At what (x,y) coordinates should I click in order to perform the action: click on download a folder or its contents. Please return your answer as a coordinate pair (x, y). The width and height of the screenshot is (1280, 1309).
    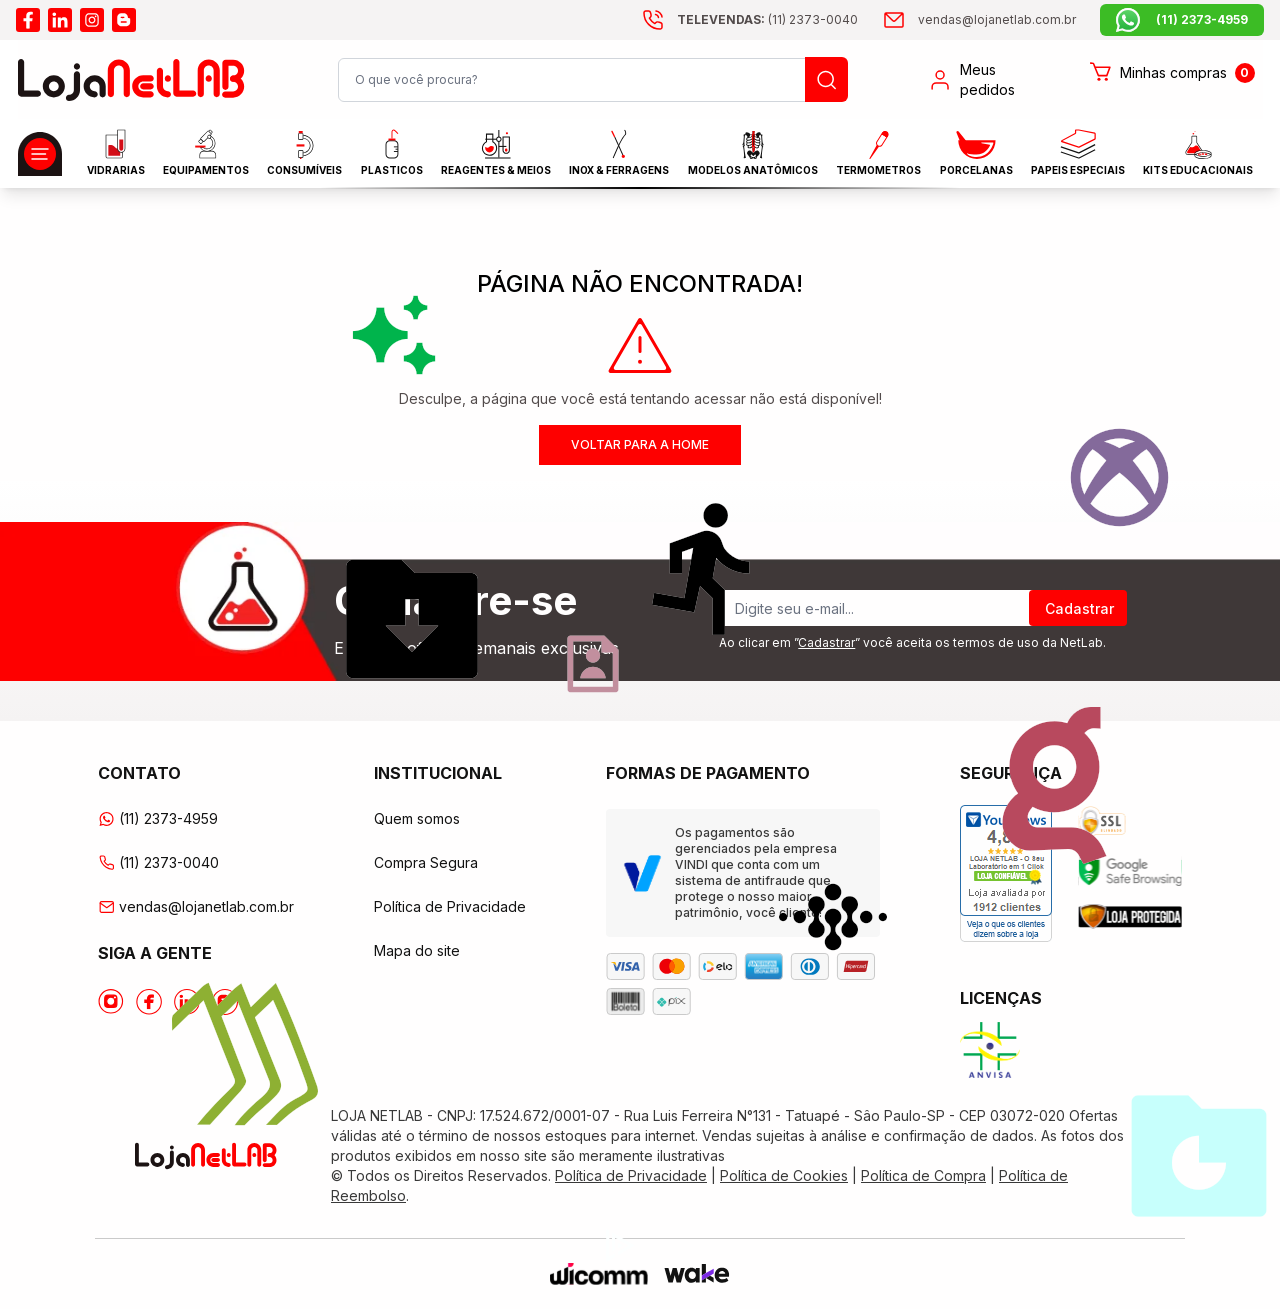
    Looking at the image, I should click on (412, 619).